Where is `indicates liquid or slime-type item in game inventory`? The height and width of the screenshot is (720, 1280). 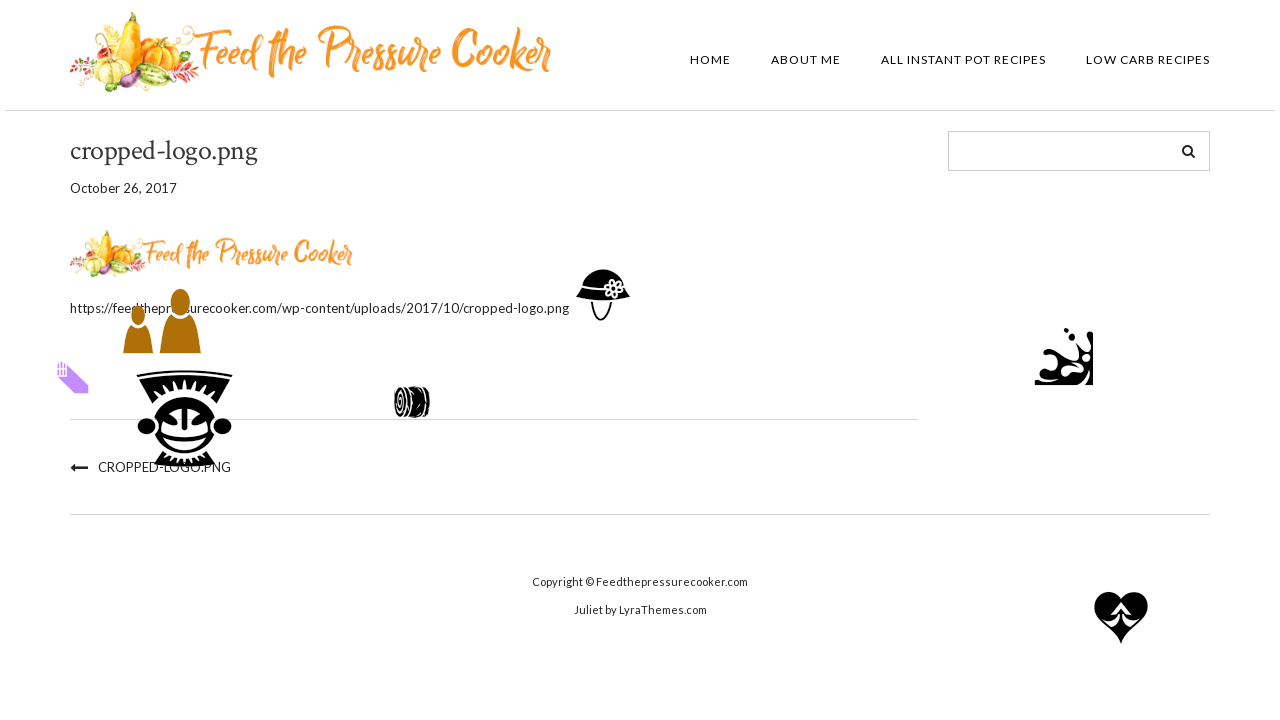 indicates liquid or slime-type item in game inventory is located at coordinates (1064, 356).